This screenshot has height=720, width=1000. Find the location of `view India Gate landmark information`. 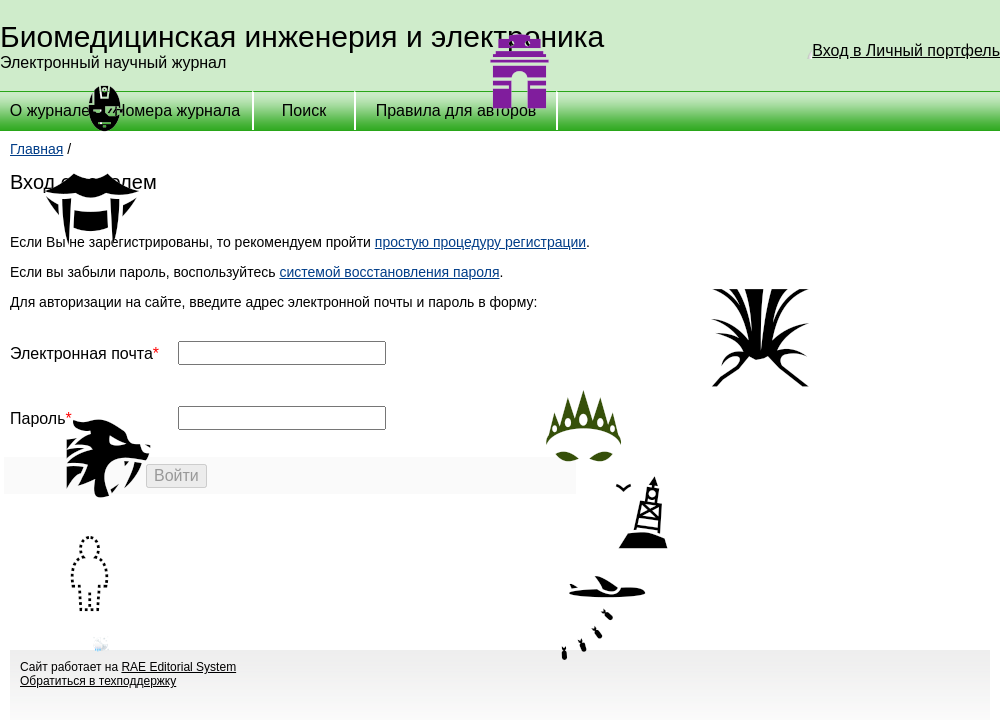

view India Gate landmark information is located at coordinates (519, 68).